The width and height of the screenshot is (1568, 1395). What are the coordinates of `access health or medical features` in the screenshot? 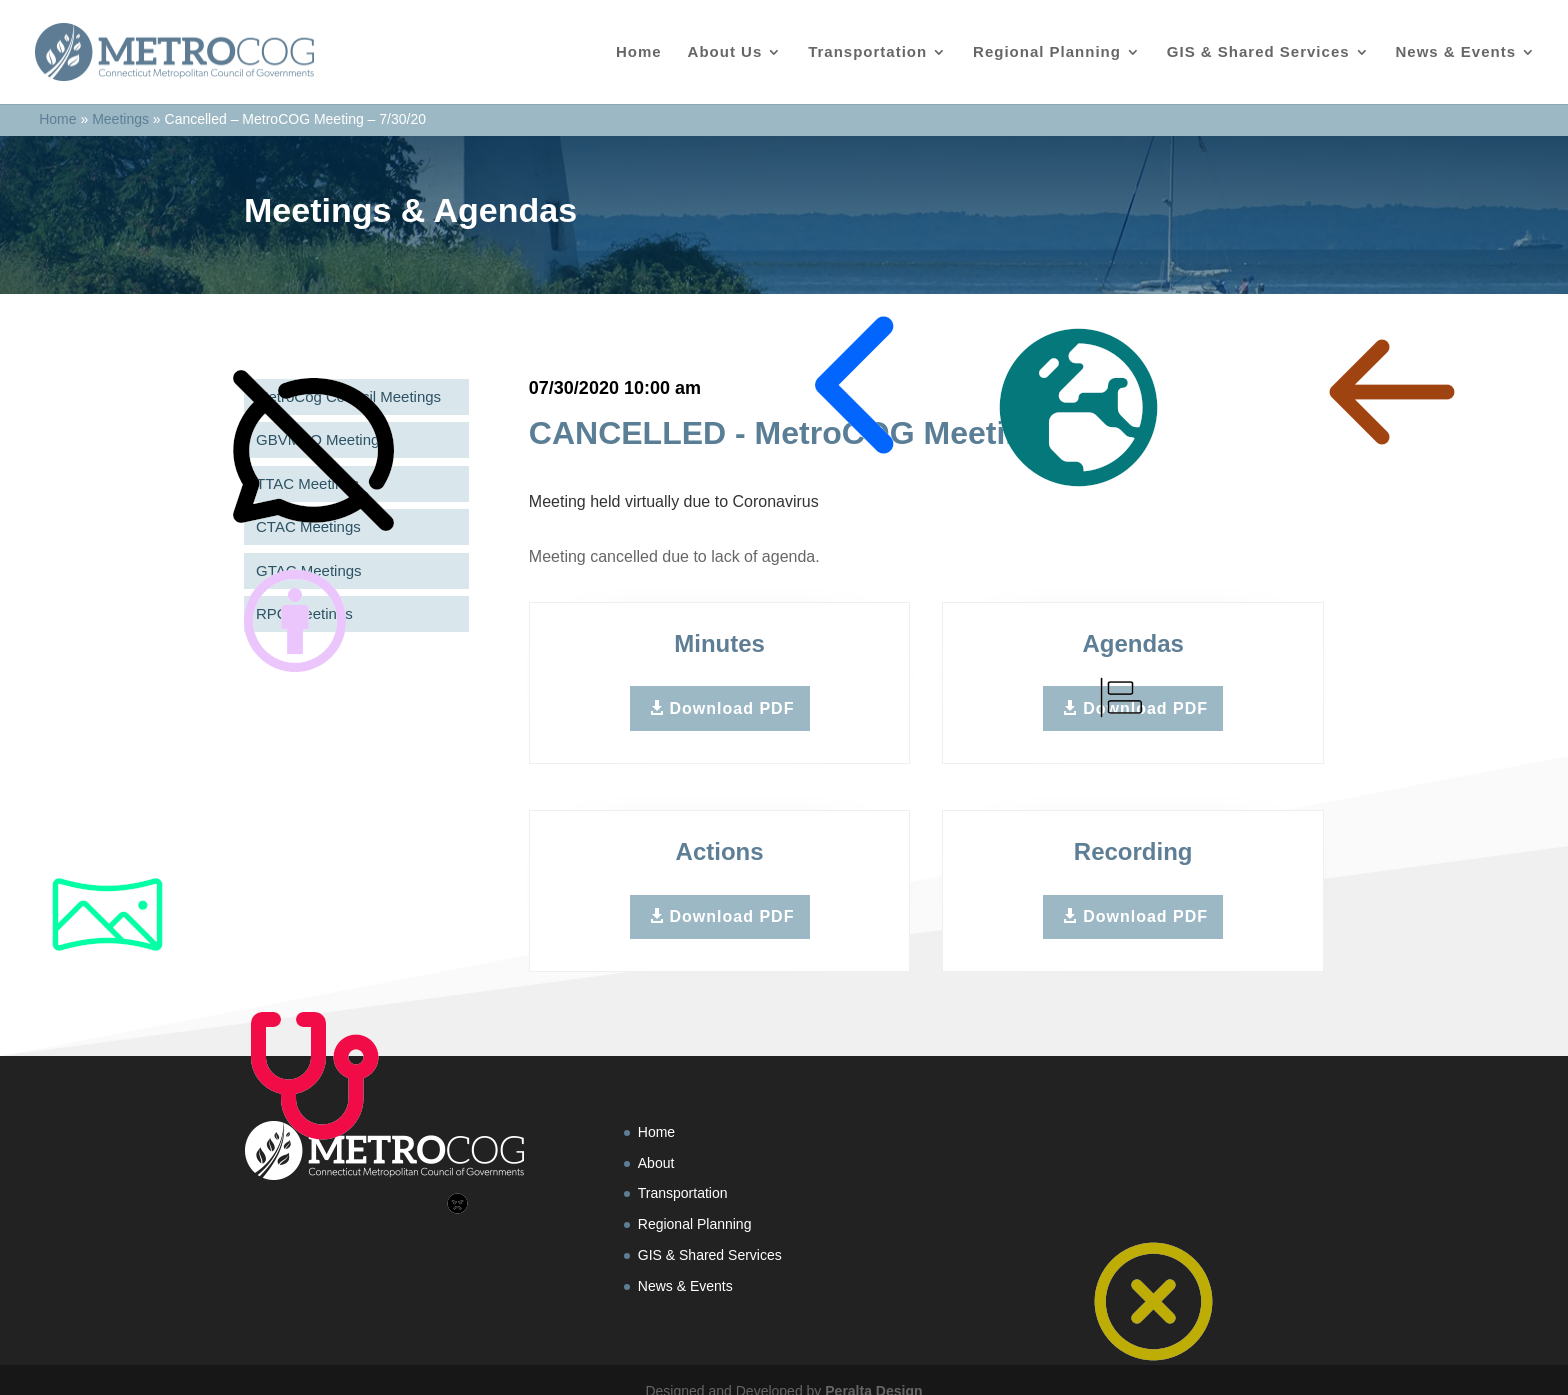 It's located at (311, 1072).